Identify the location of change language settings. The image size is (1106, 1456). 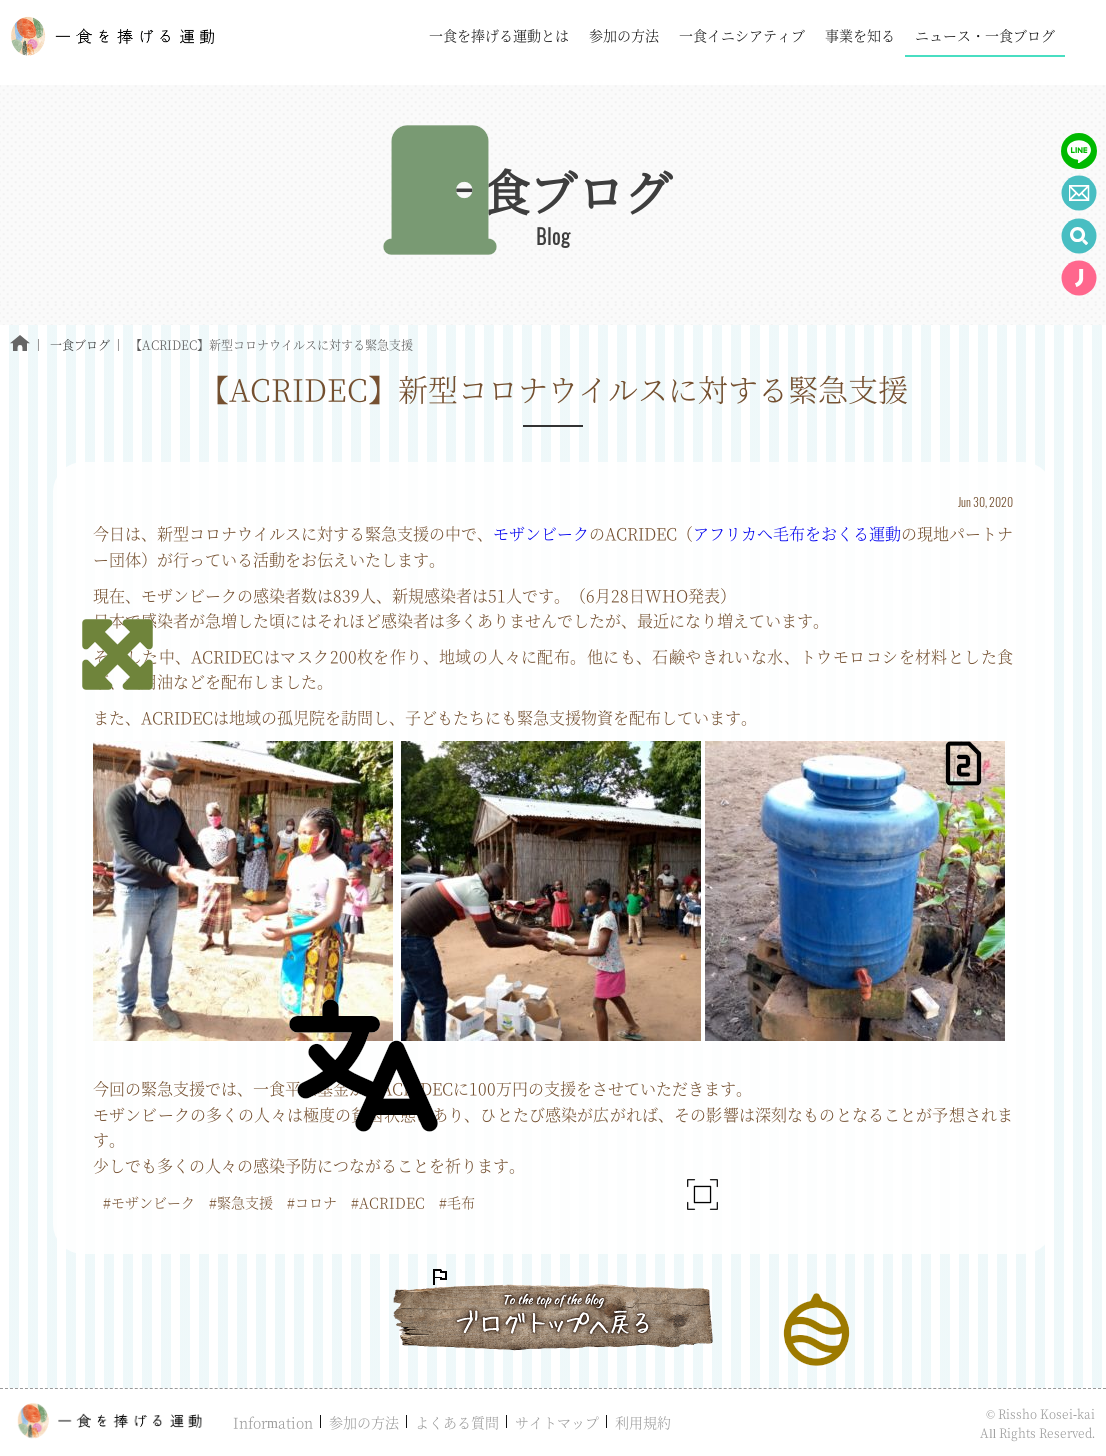
(363, 1065).